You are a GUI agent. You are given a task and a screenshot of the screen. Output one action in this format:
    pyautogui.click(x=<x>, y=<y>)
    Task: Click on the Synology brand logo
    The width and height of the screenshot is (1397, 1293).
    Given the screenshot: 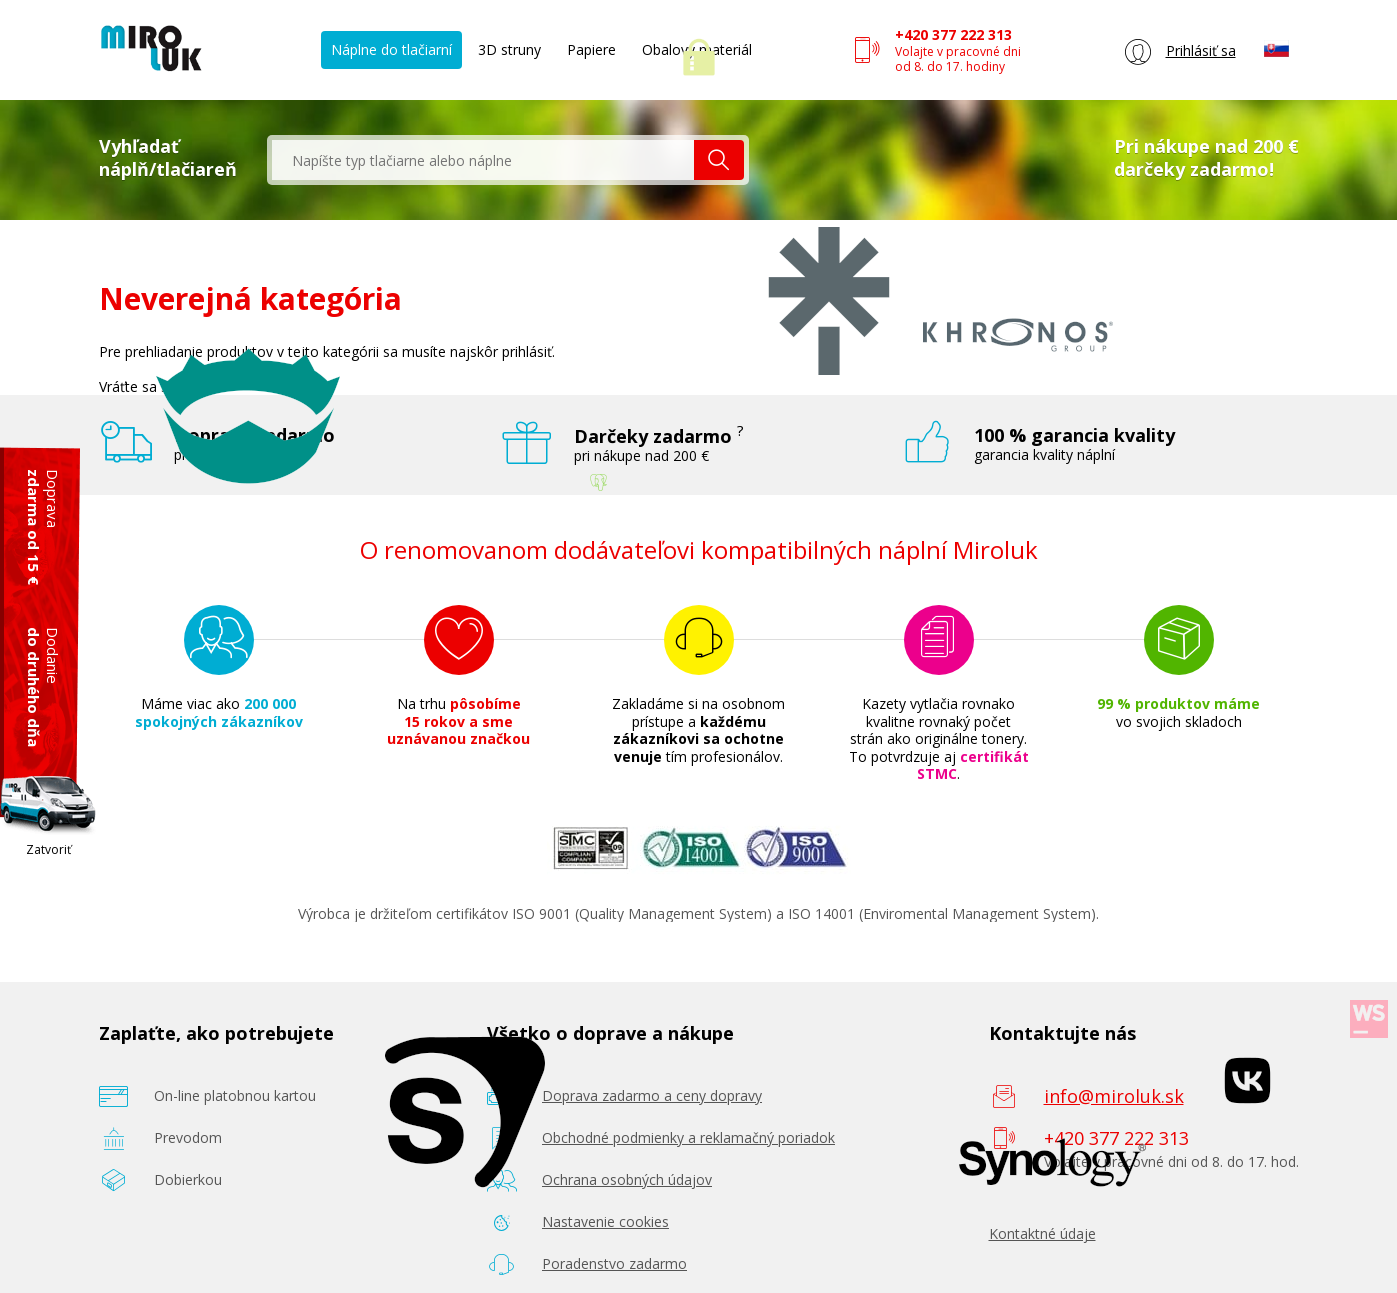 What is the action you would take?
    pyautogui.click(x=1052, y=1162)
    